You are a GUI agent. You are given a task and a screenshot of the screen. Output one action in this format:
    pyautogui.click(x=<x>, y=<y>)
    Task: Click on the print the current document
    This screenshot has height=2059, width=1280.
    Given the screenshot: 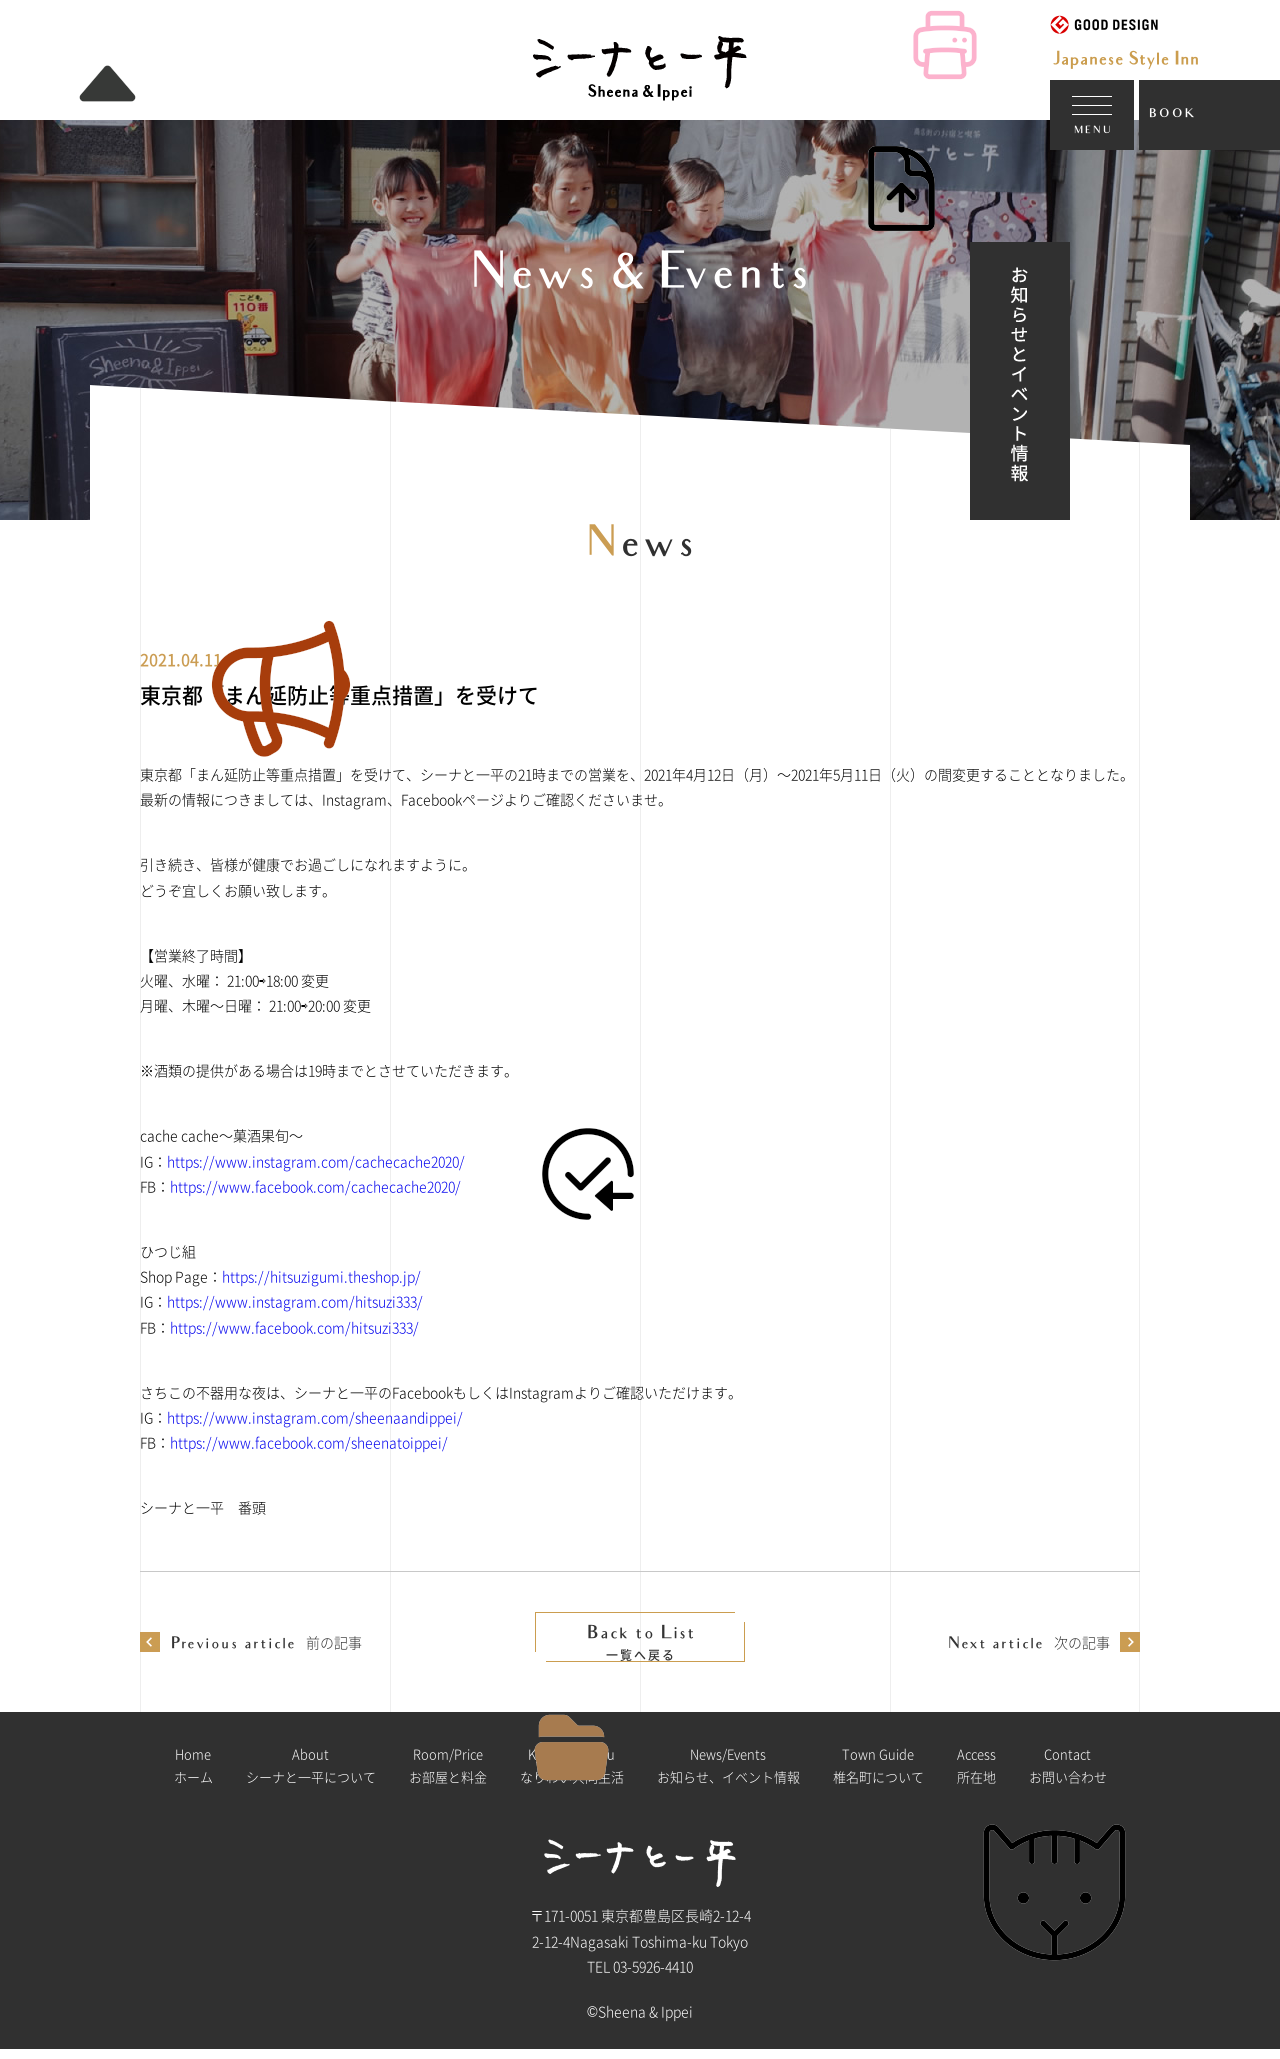 What is the action you would take?
    pyautogui.click(x=945, y=45)
    